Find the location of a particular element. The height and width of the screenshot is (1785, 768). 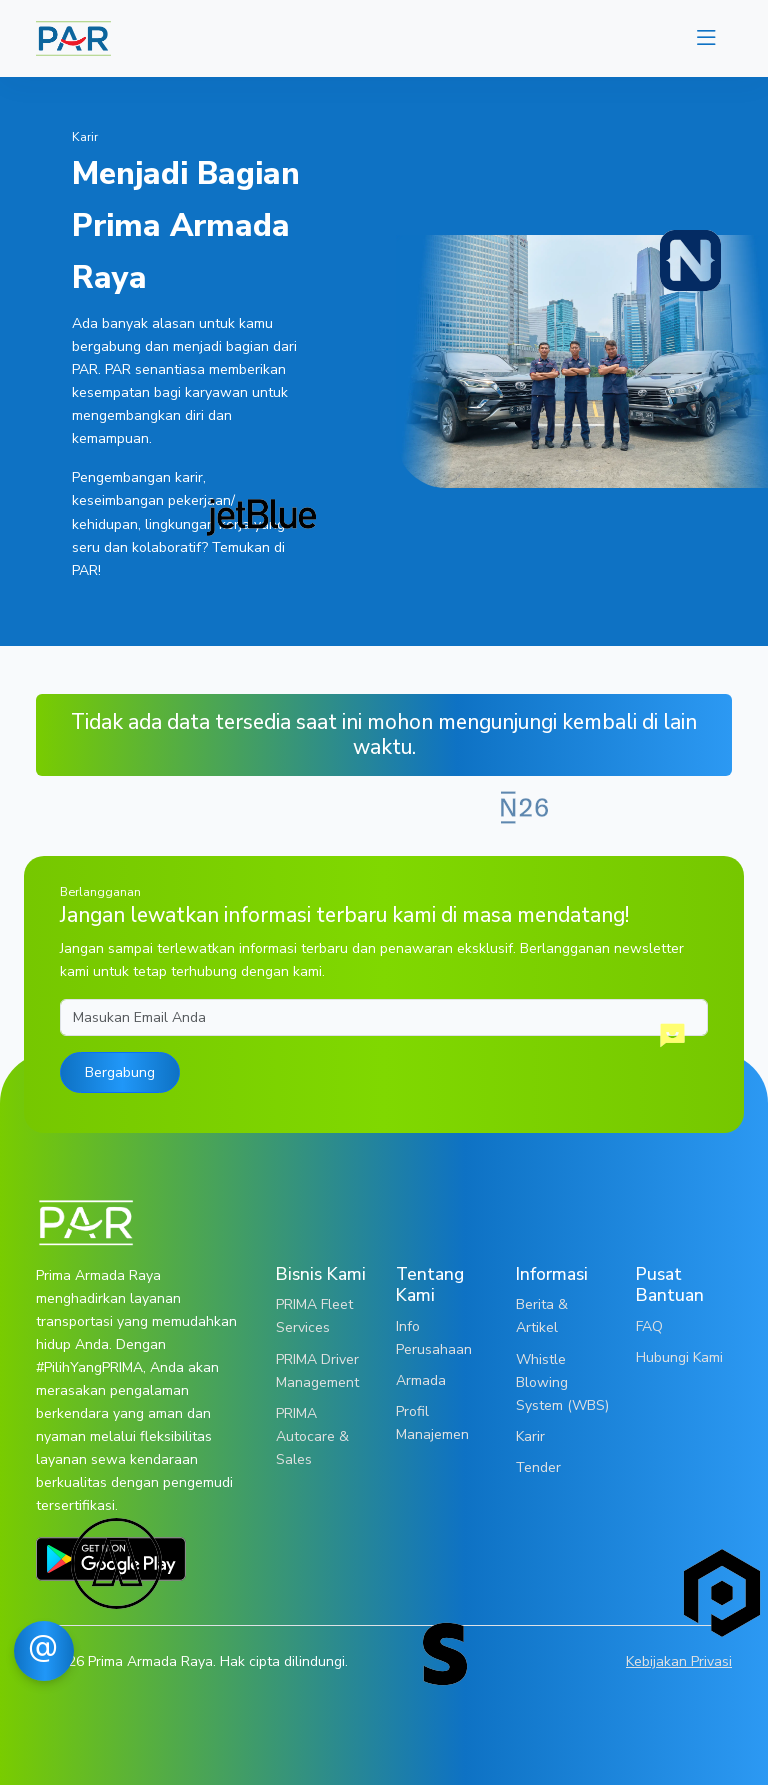

visit the PyUp security service website is located at coordinates (722, 1593).